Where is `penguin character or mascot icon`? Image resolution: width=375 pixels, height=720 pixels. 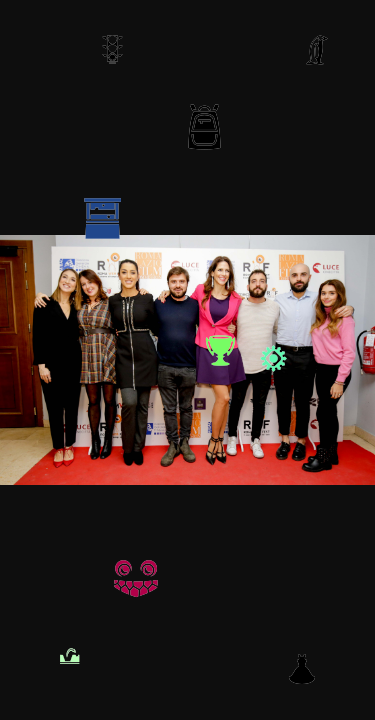
penguin character or mascot icon is located at coordinates (317, 50).